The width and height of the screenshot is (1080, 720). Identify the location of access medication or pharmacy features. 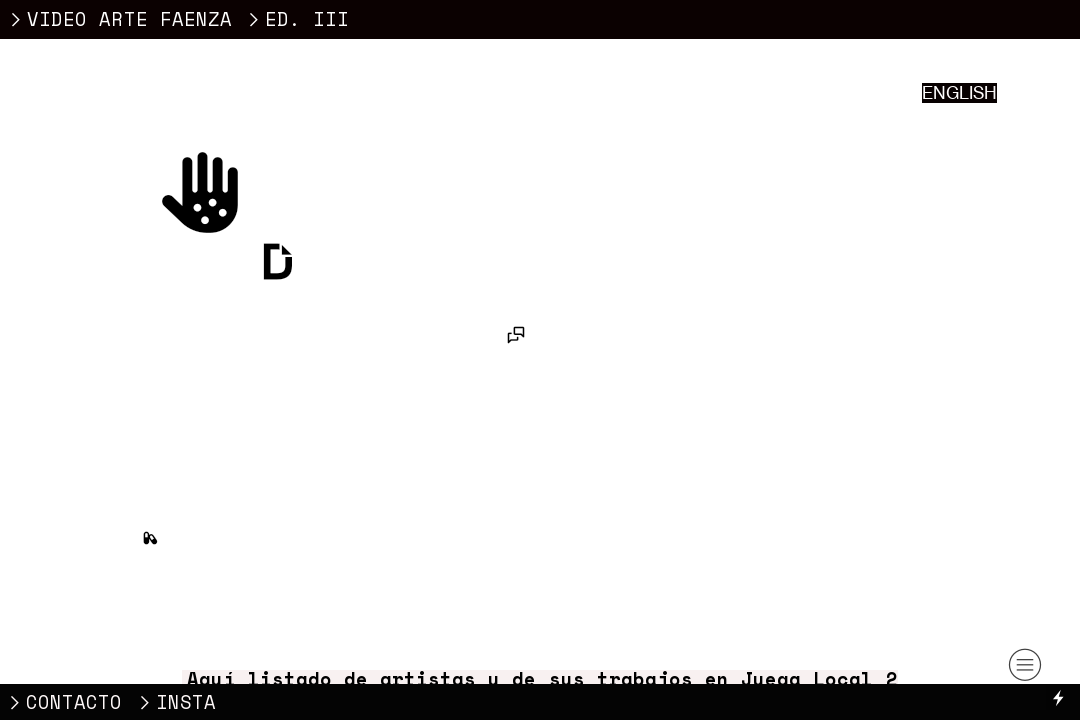
(150, 538).